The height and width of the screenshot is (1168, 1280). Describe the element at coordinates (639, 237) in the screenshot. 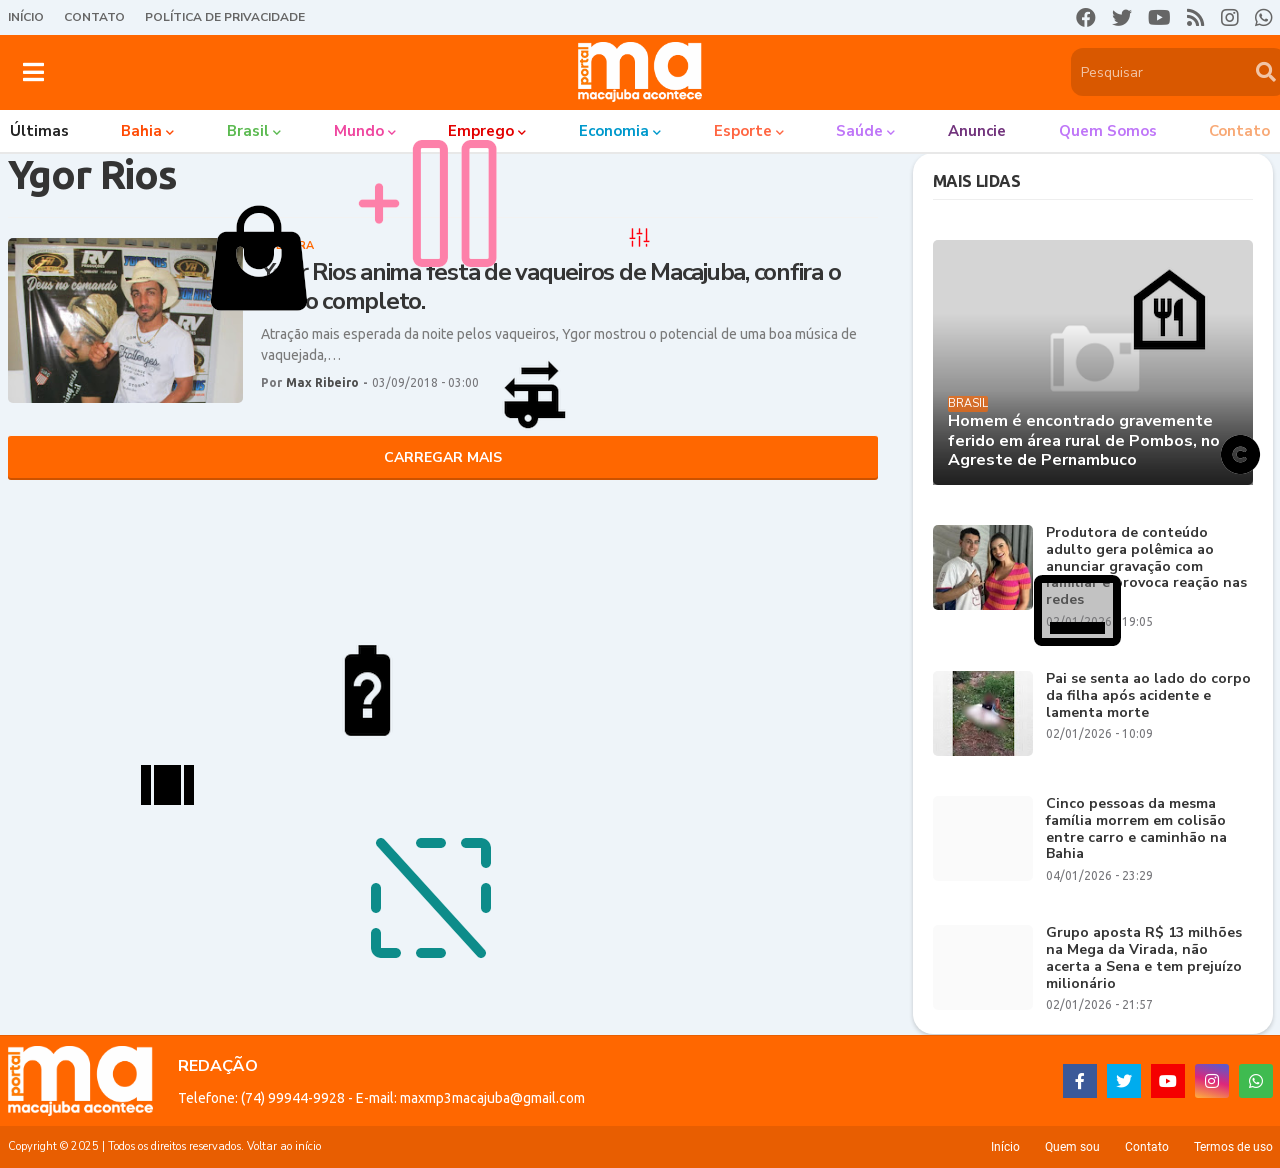

I see `adjust settings or preferences` at that location.